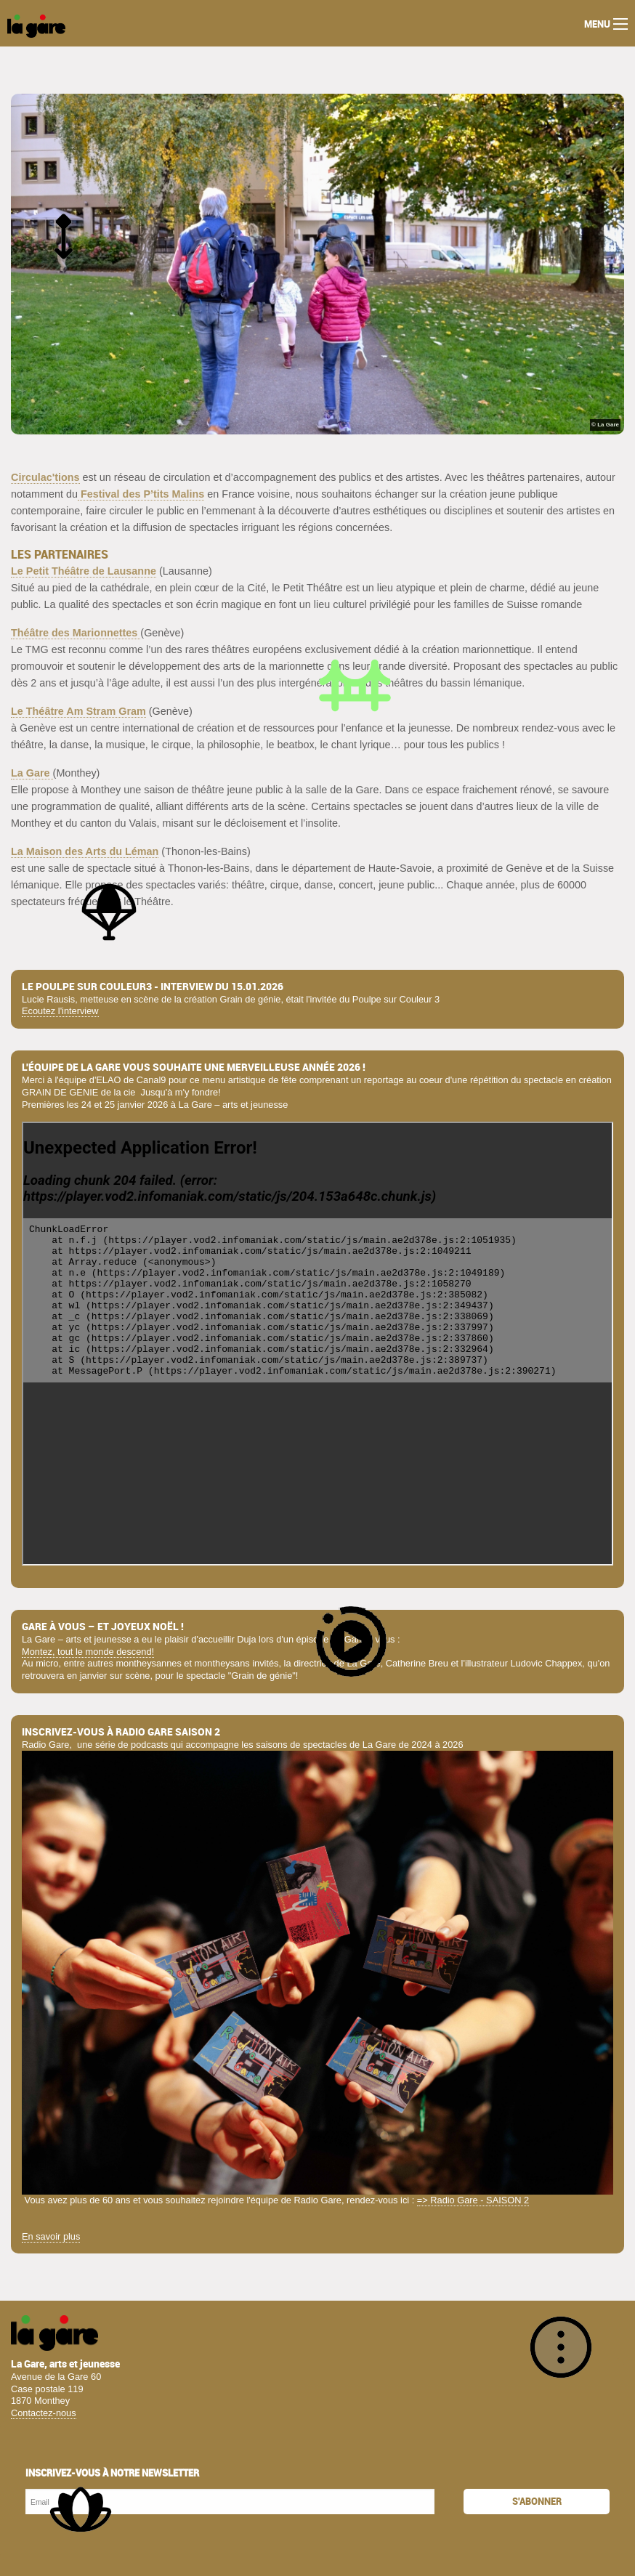 The width and height of the screenshot is (635, 2576). Describe the element at coordinates (109, 913) in the screenshot. I see `access emergency or backup features` at that location.